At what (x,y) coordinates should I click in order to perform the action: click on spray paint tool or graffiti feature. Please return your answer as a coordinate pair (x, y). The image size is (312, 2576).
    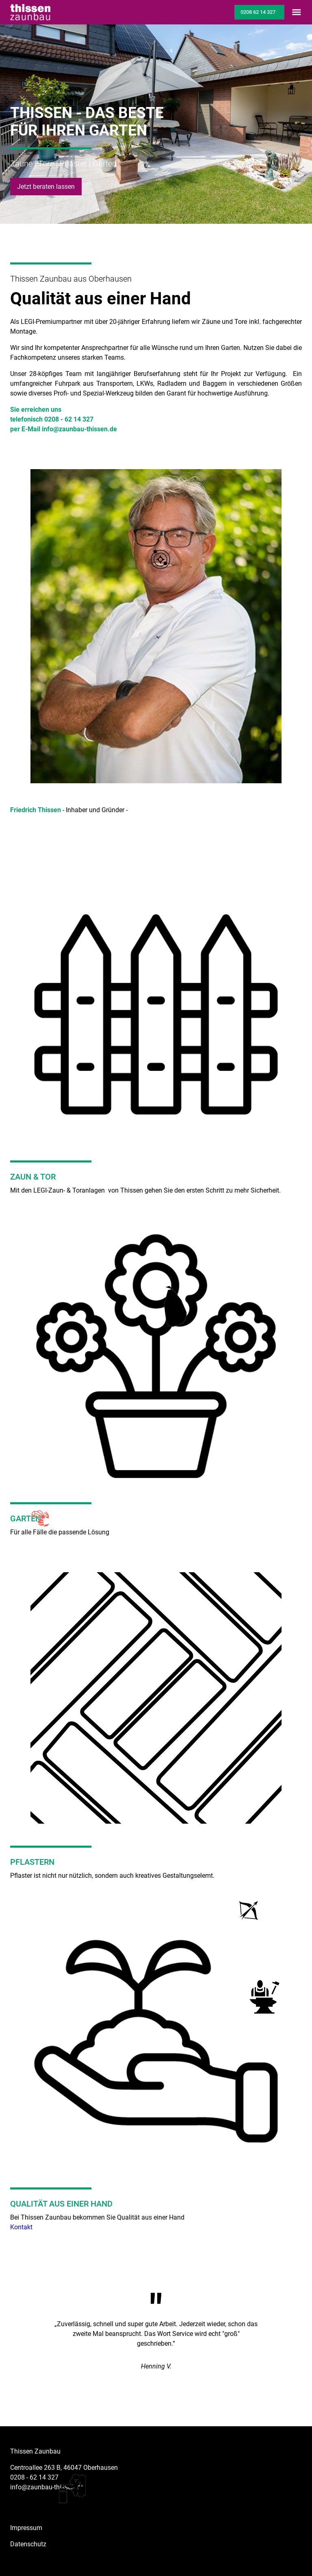
    Looking at the image, I should click on (71, 2488).